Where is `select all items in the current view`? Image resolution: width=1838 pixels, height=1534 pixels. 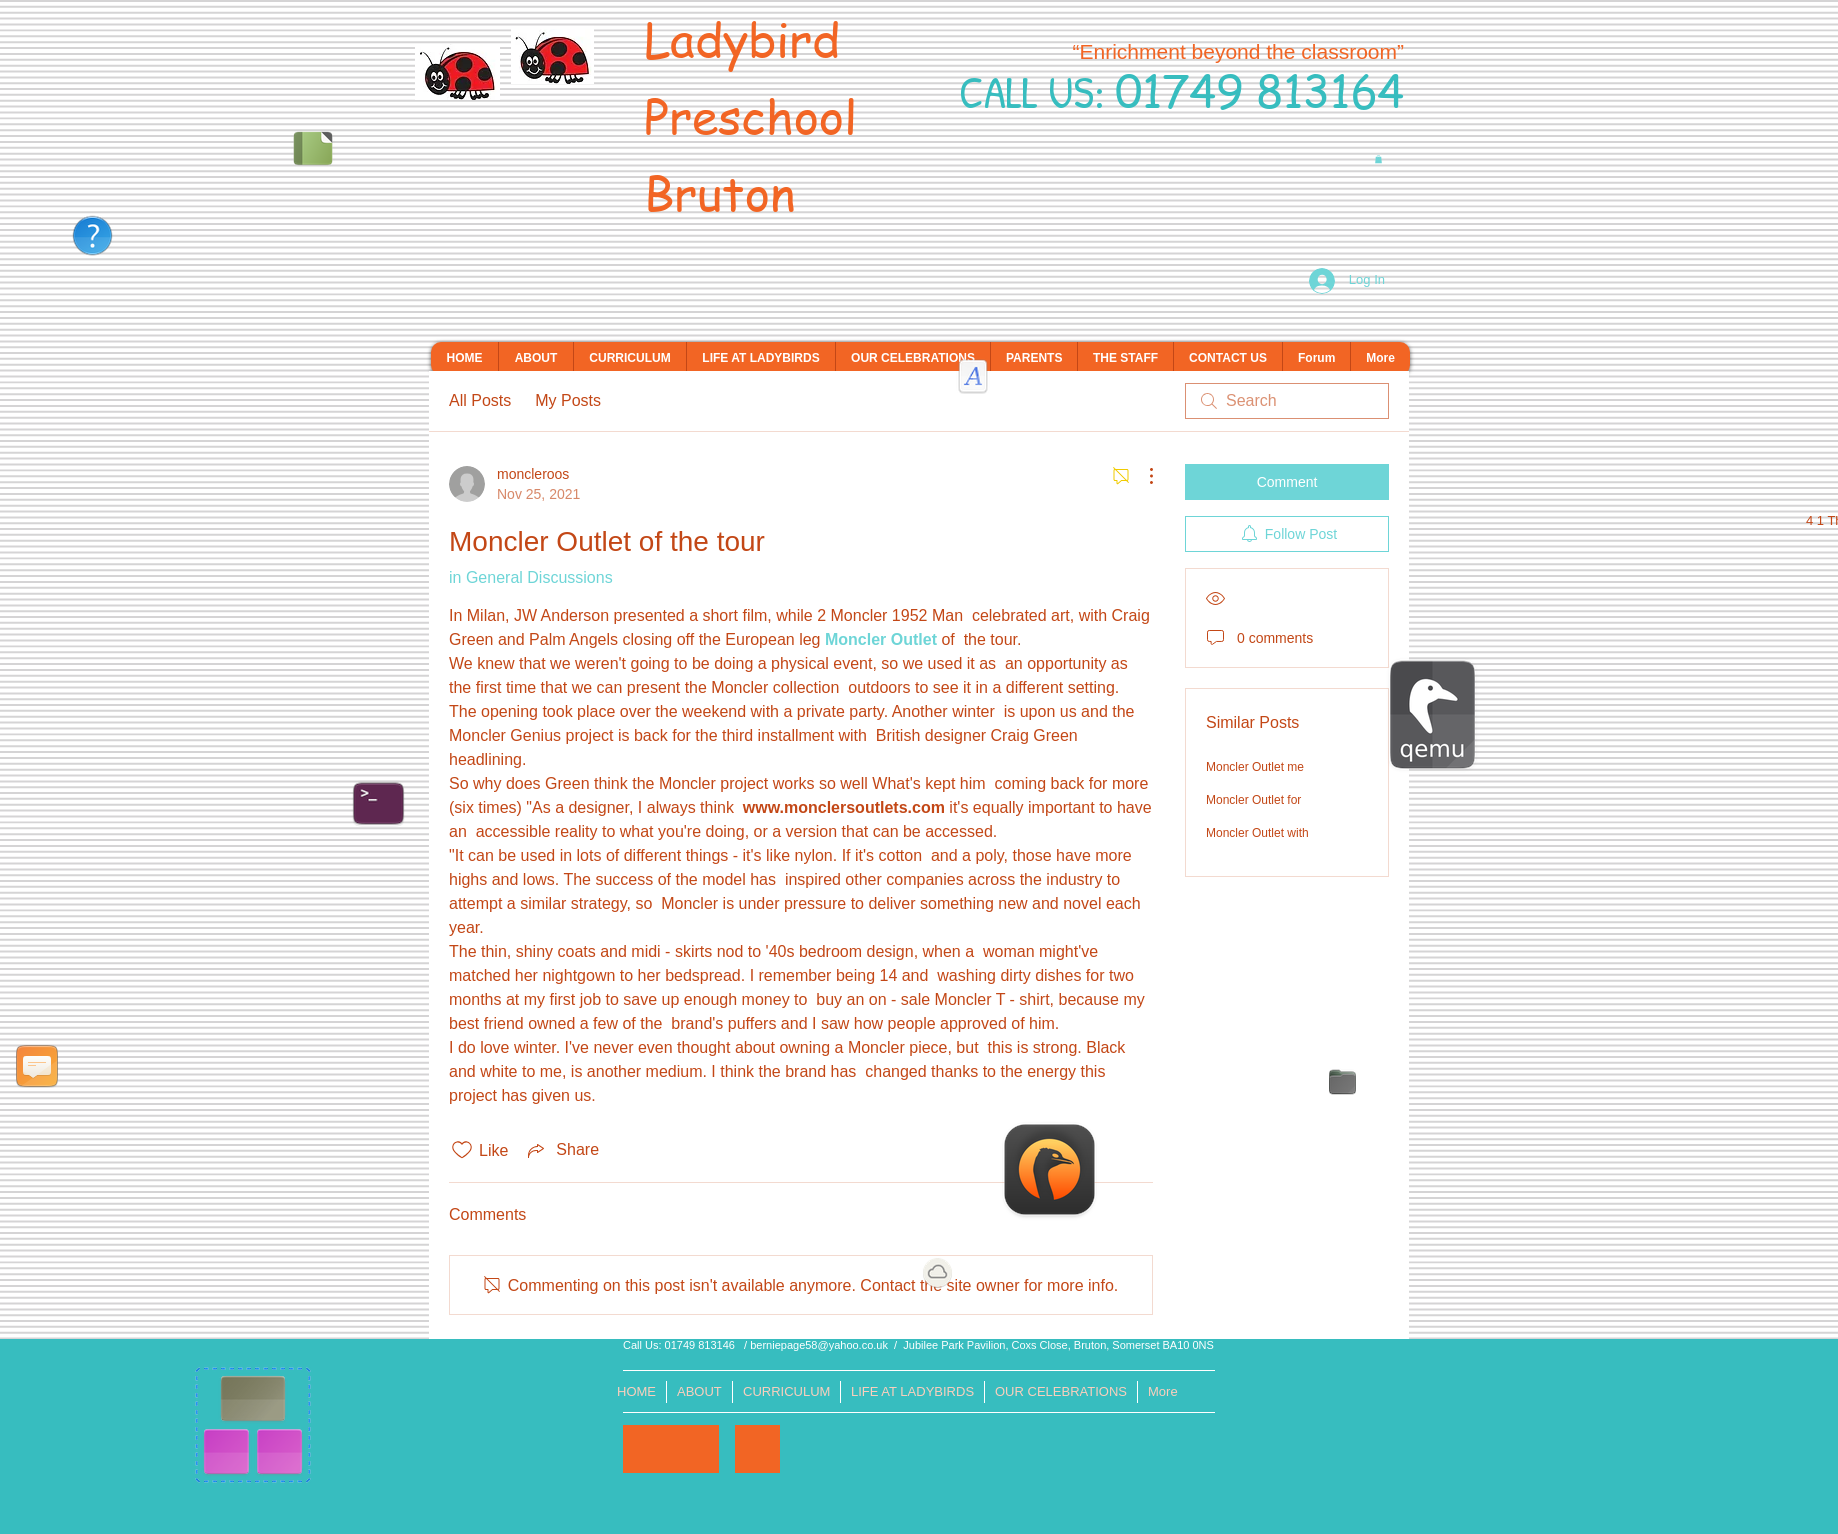
select all items in the current view is located at coordinates (253, 1425).